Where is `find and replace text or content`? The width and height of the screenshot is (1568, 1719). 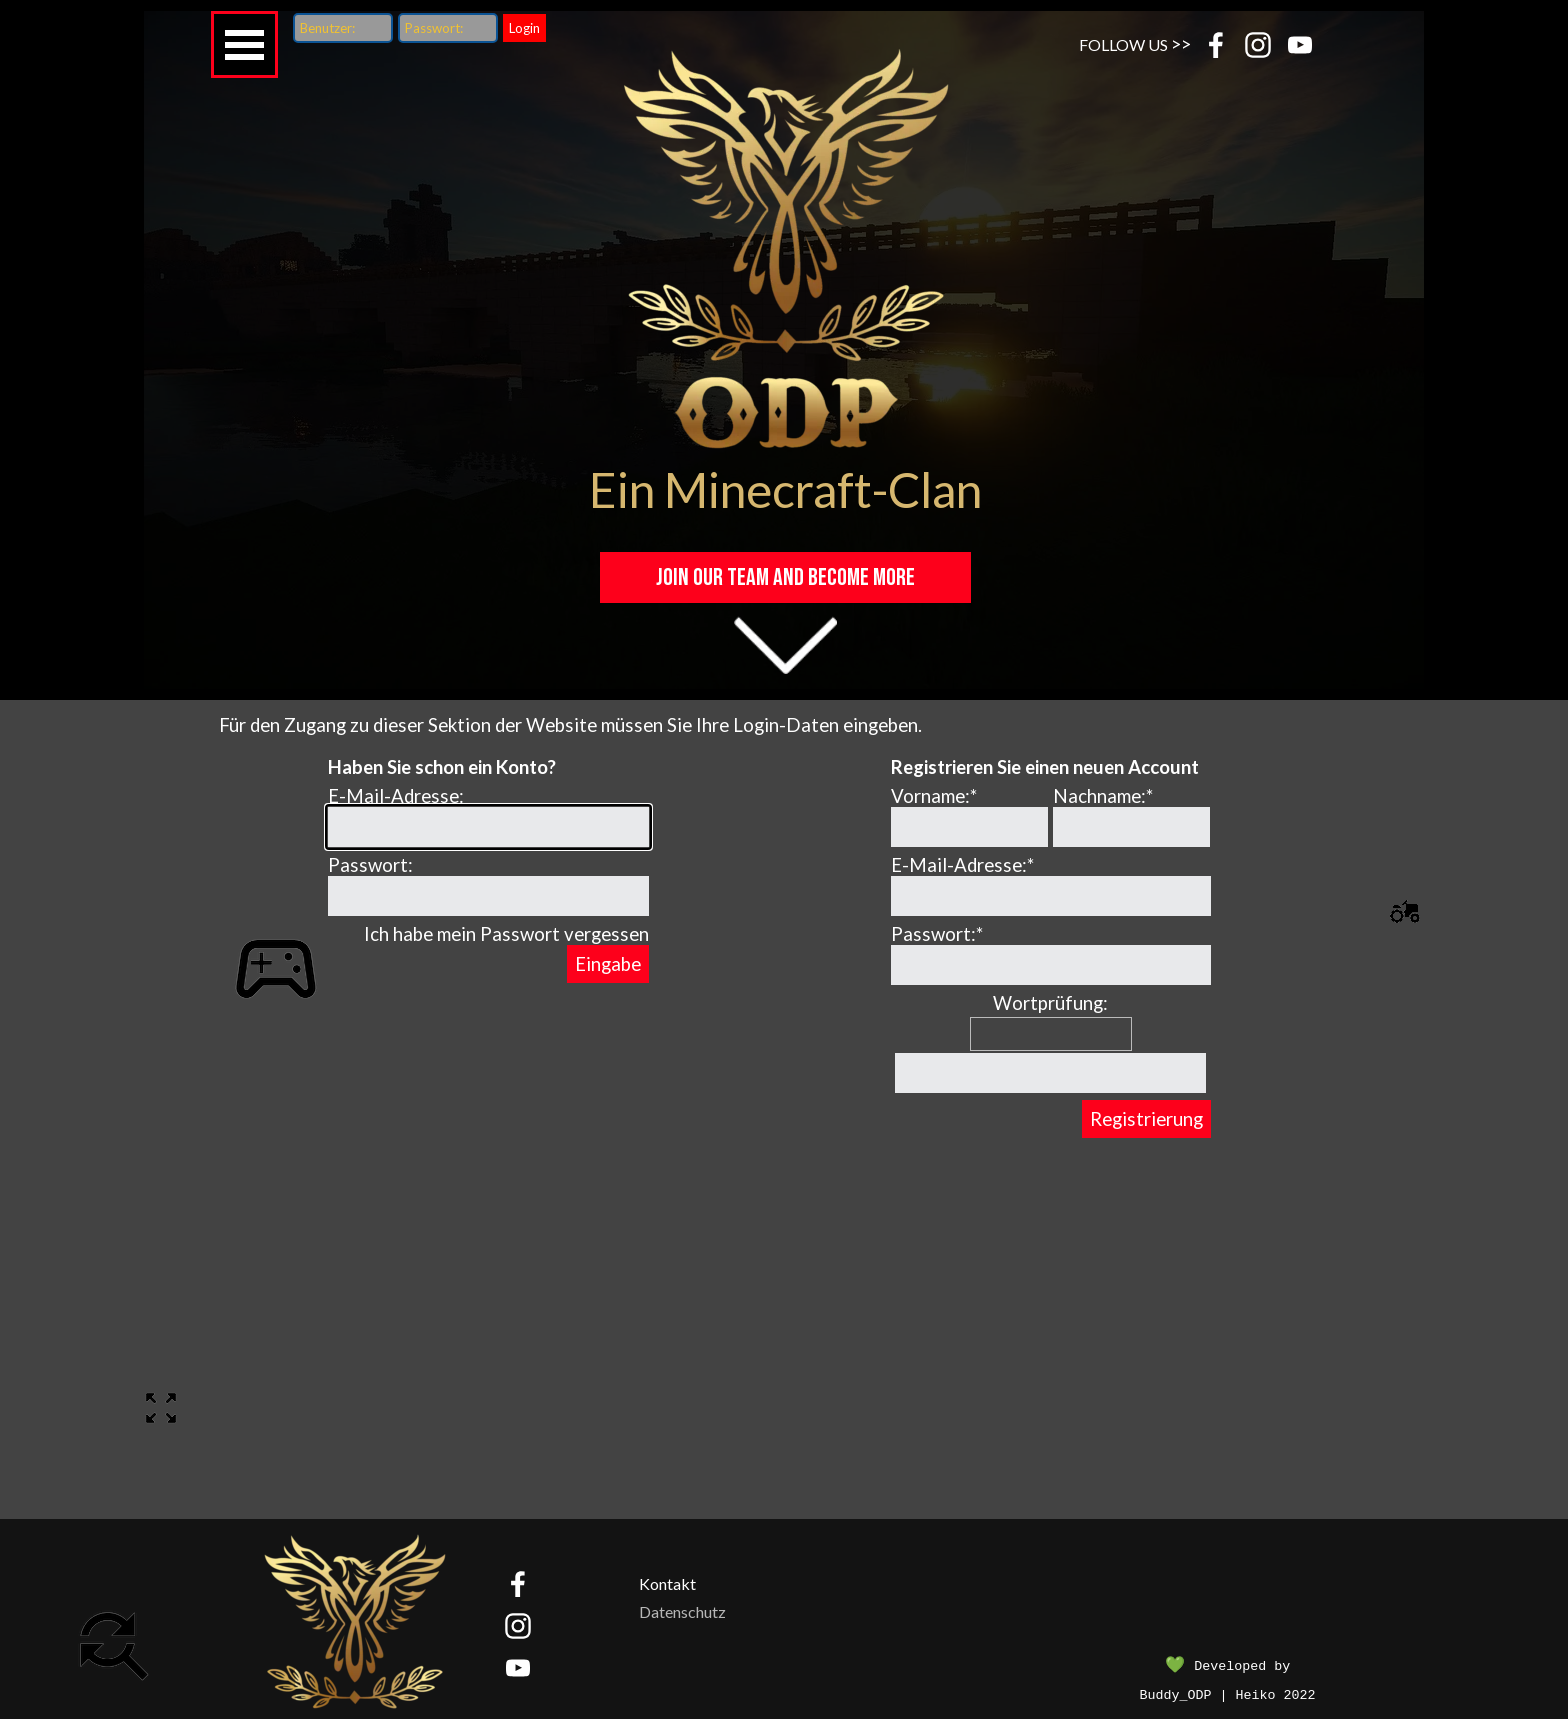
find and replace text or content is located at coordinates (111, 1643).